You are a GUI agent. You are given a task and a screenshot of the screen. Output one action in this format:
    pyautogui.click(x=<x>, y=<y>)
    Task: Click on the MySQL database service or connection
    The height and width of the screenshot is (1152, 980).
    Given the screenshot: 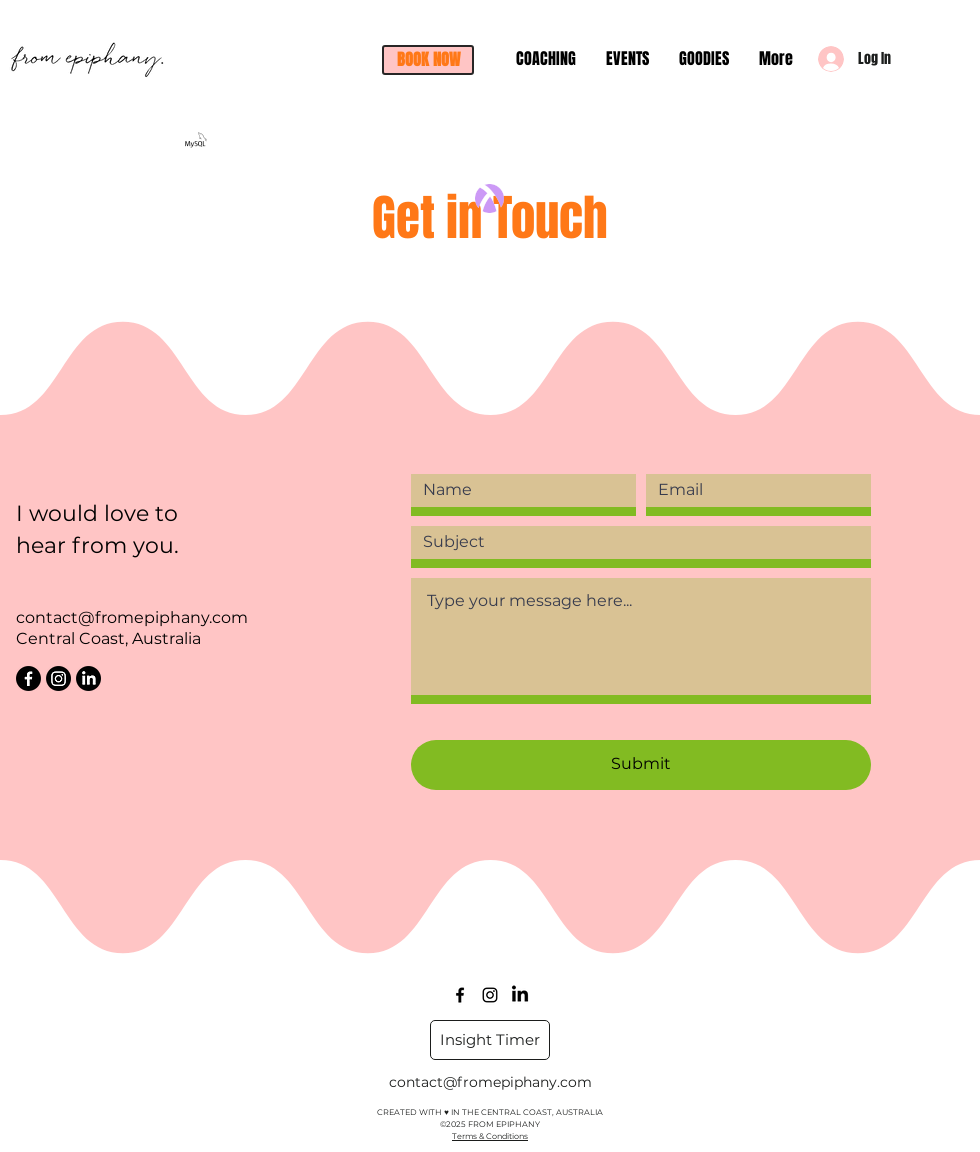 What is the action you would take?
    pyautogui.click(x=196, y=140)
    